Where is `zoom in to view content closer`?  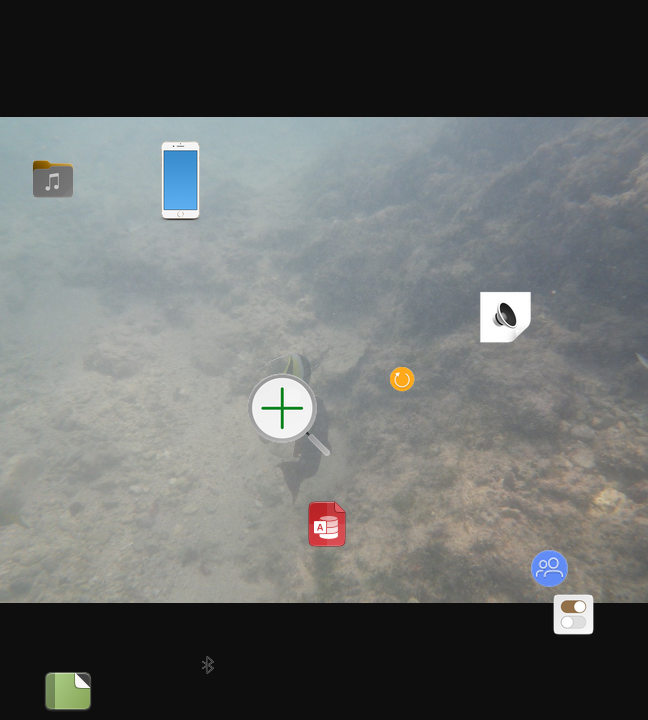 zoom in to view content closer is located at coordinates (288, 414).